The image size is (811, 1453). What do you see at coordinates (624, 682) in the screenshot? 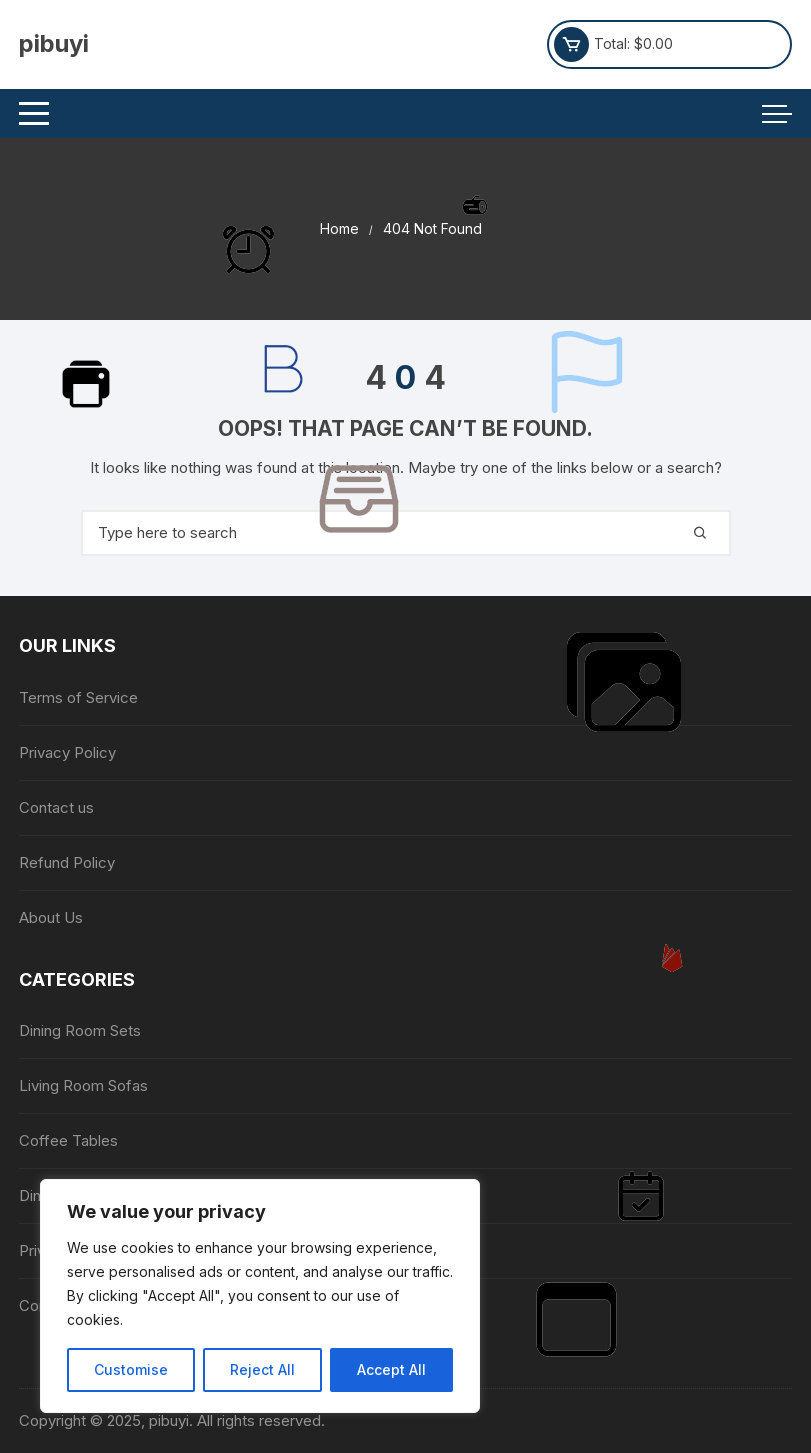
I see `view photo gallery` at bounding box center [624, 682].